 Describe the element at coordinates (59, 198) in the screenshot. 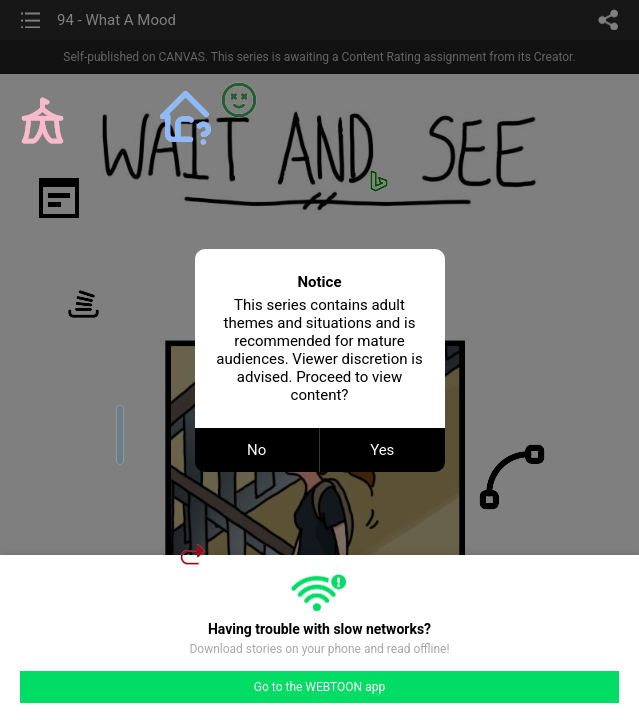

I see `open rich text editor` at that location.